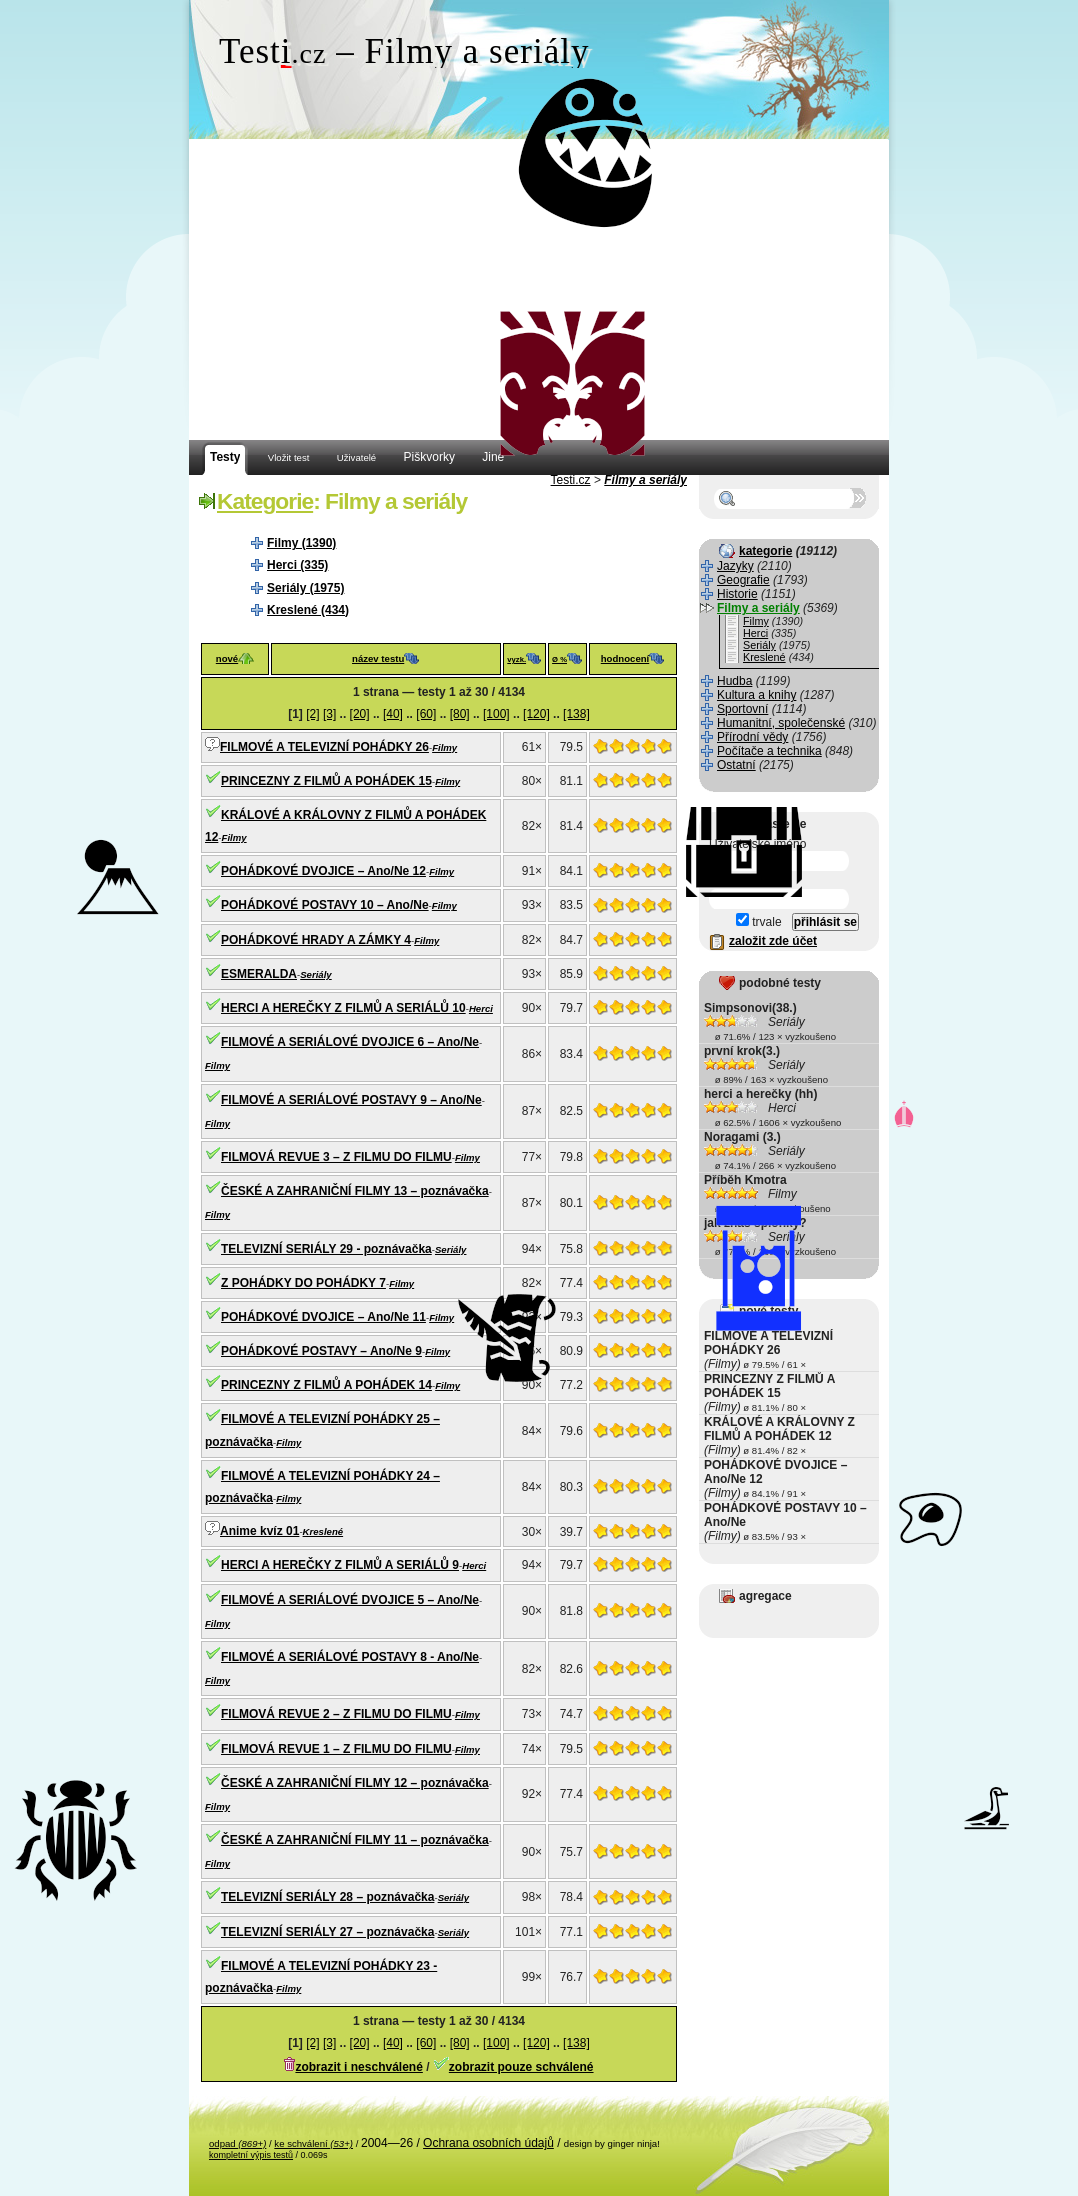 This screenshot has width=1078, height=2196. What do you see at coordinates (904, 1114) in the screenshot?
I see `indicates religious or papal content` at bounding box center [904, 1114].